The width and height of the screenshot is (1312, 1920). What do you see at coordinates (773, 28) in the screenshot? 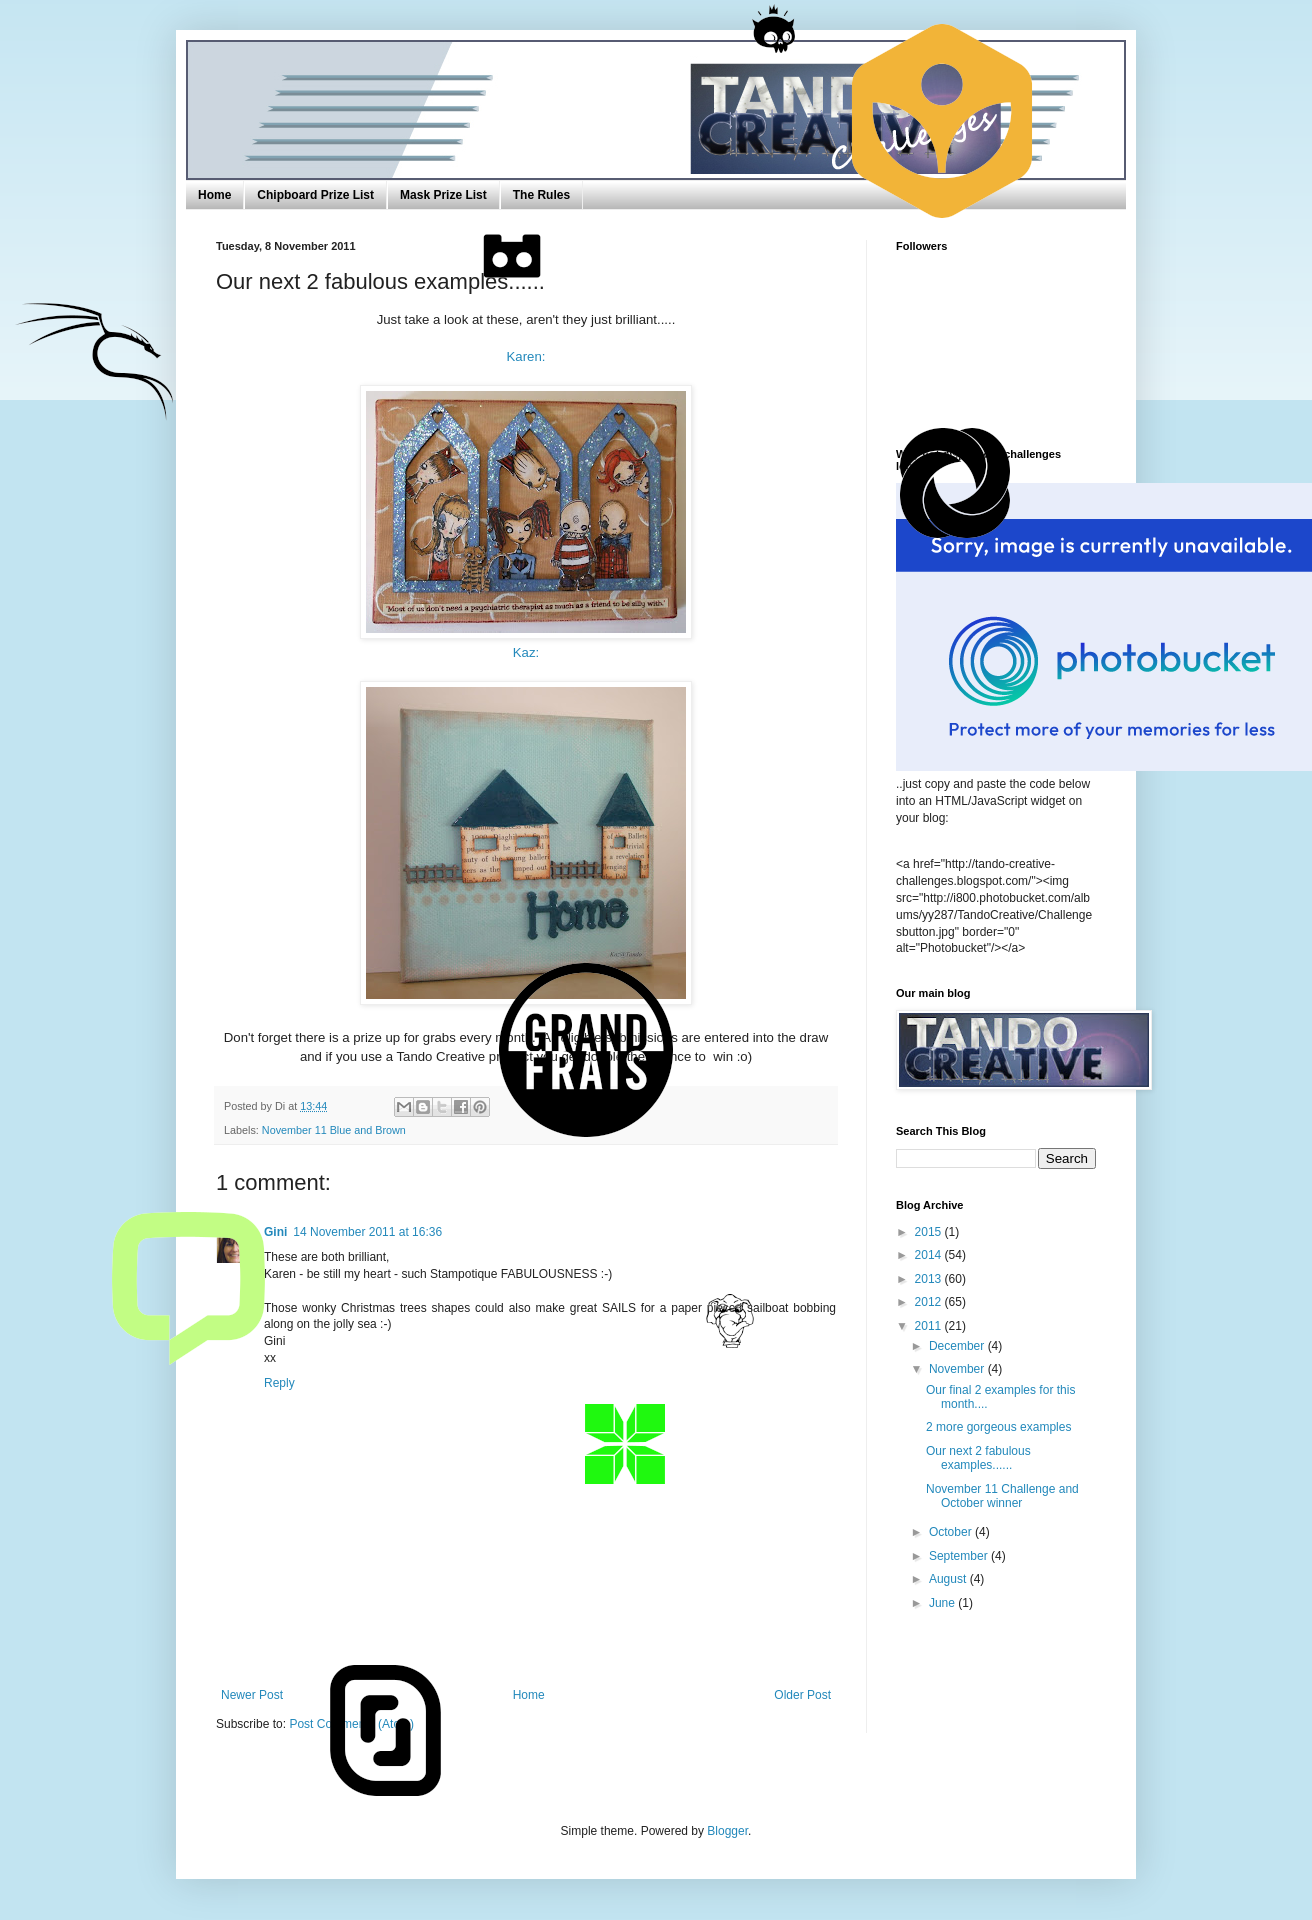
I see `skeleton ui framework logo` at bounding box center [773, 28].